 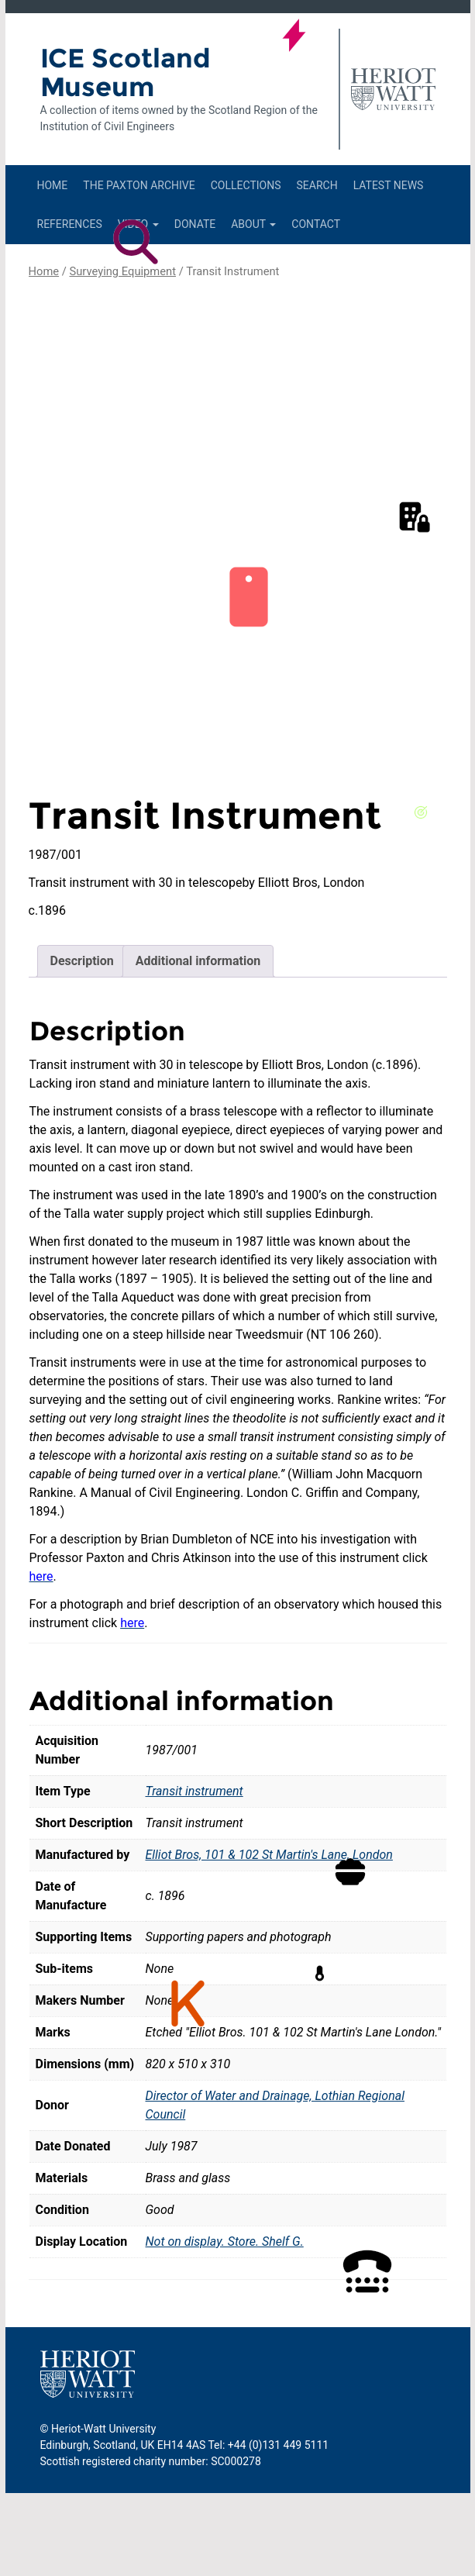 I want to click on secure building access control, so click(x=414, y=516).